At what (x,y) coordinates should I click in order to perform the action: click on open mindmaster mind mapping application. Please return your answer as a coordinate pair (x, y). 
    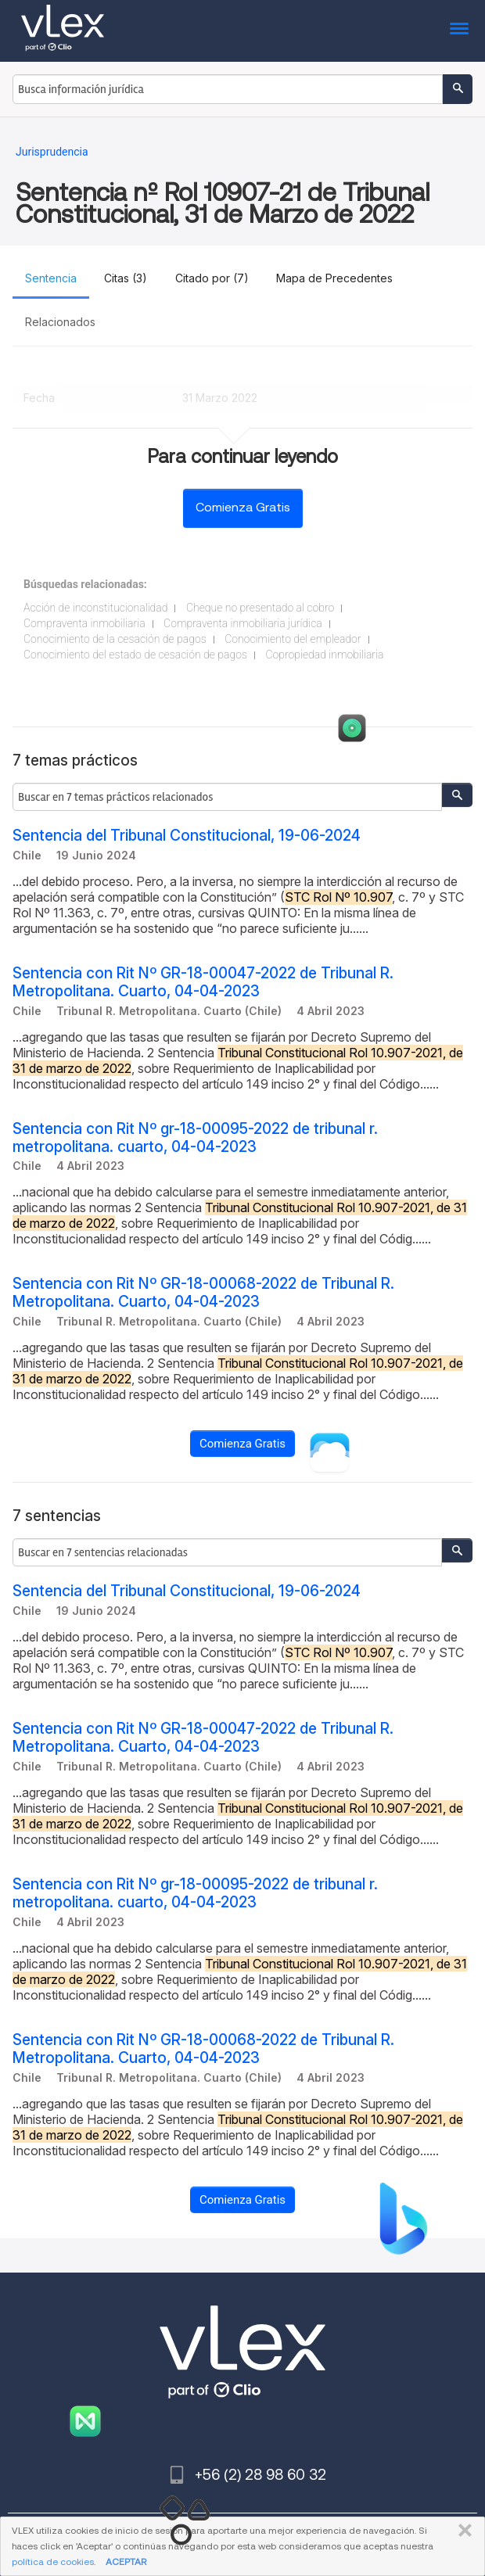
    Looking at the image, I should click on (85, 2421).